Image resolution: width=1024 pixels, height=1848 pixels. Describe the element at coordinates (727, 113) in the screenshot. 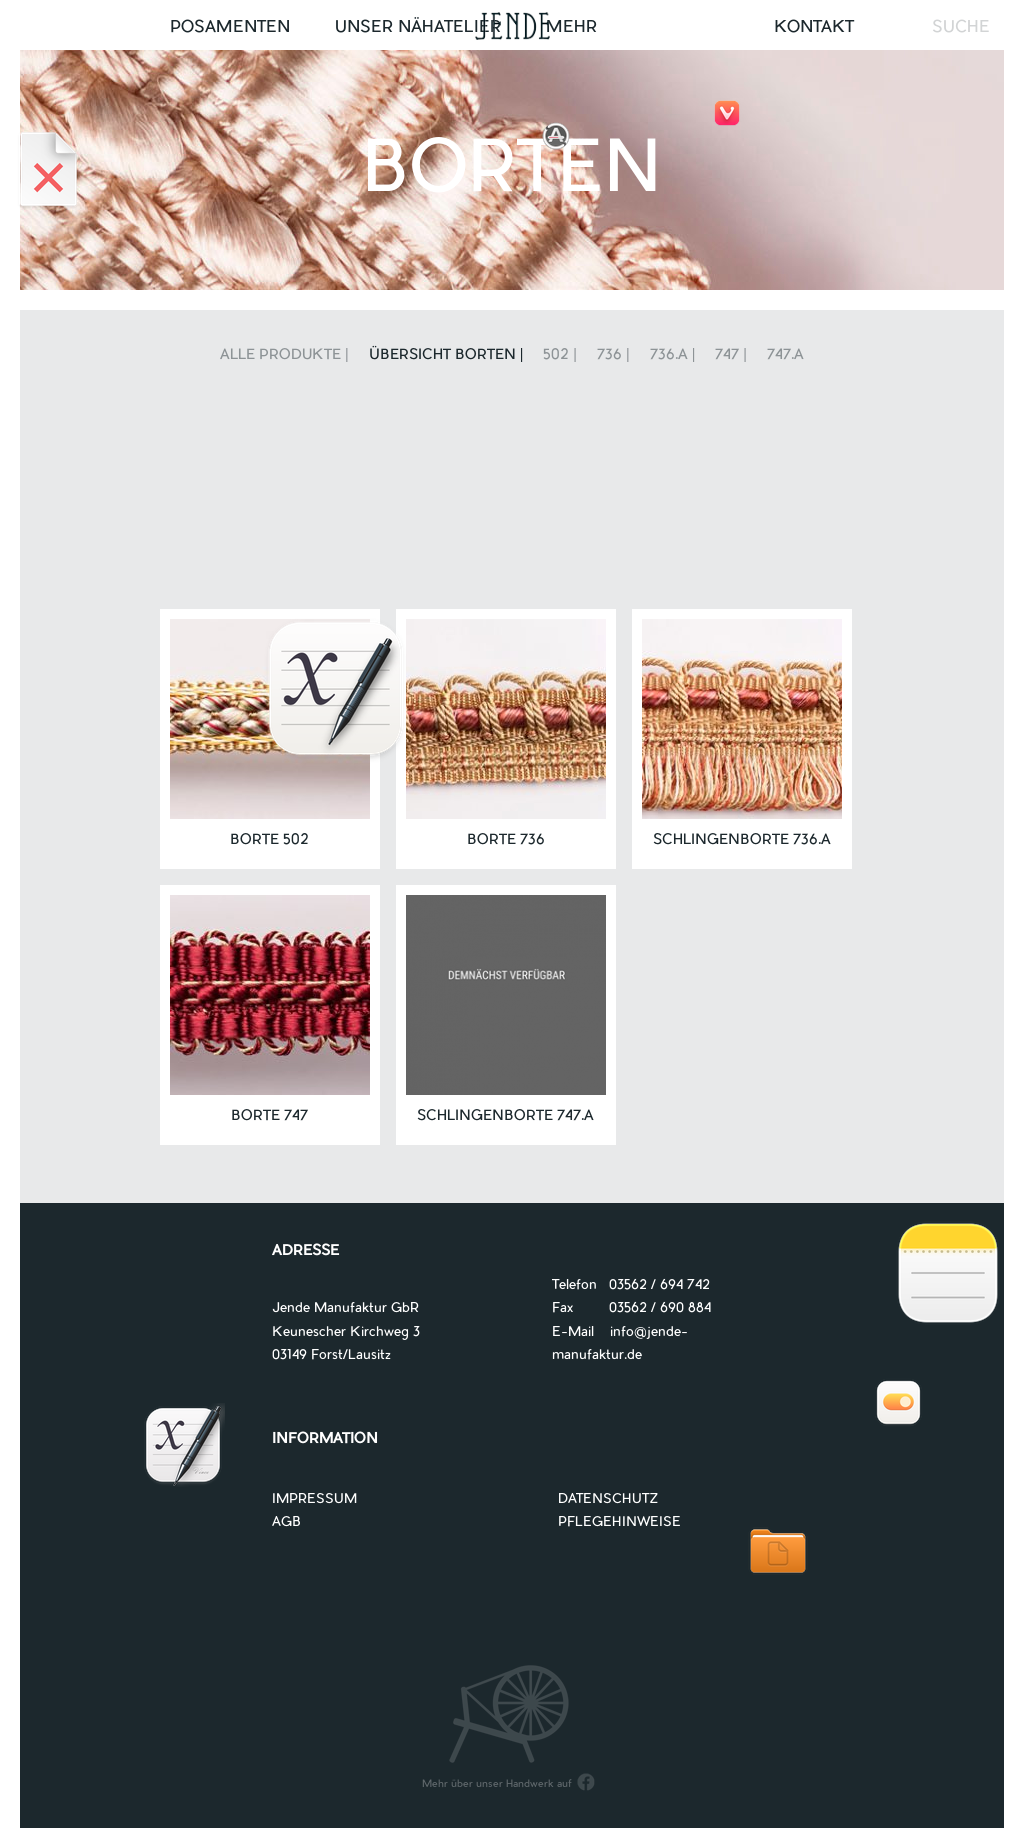

I see `open vivaldi web browser` at that location.